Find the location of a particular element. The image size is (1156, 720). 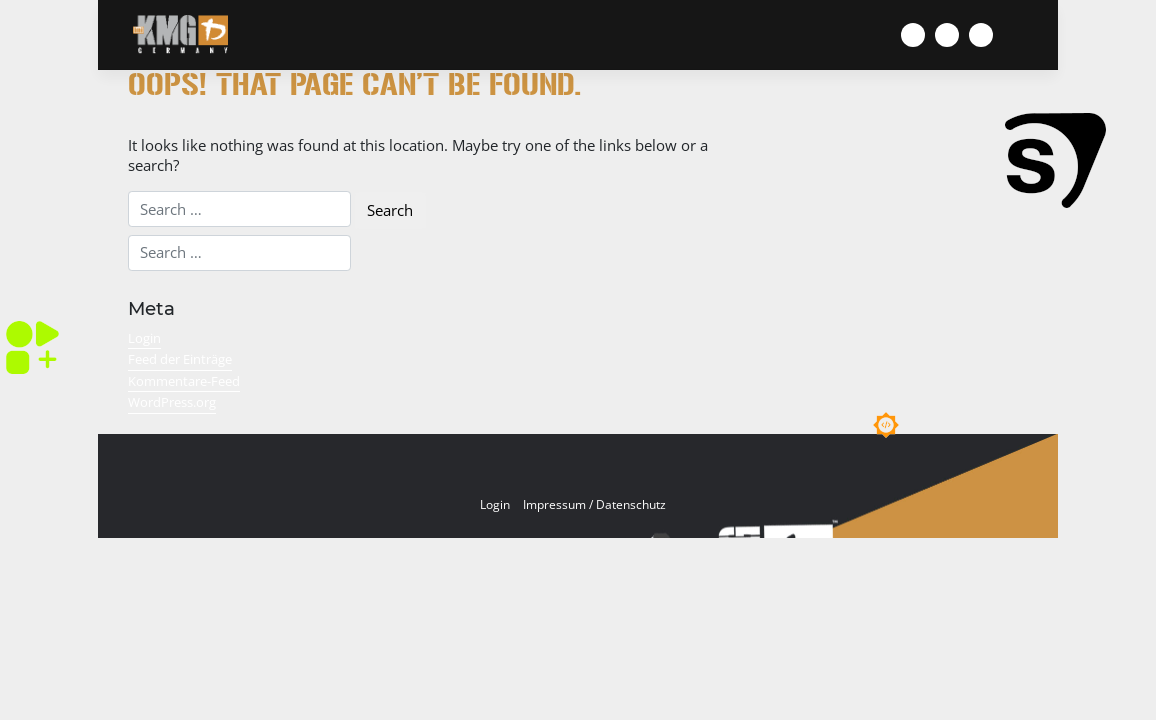

open the flathub app store is located at coordinates (32, 347).